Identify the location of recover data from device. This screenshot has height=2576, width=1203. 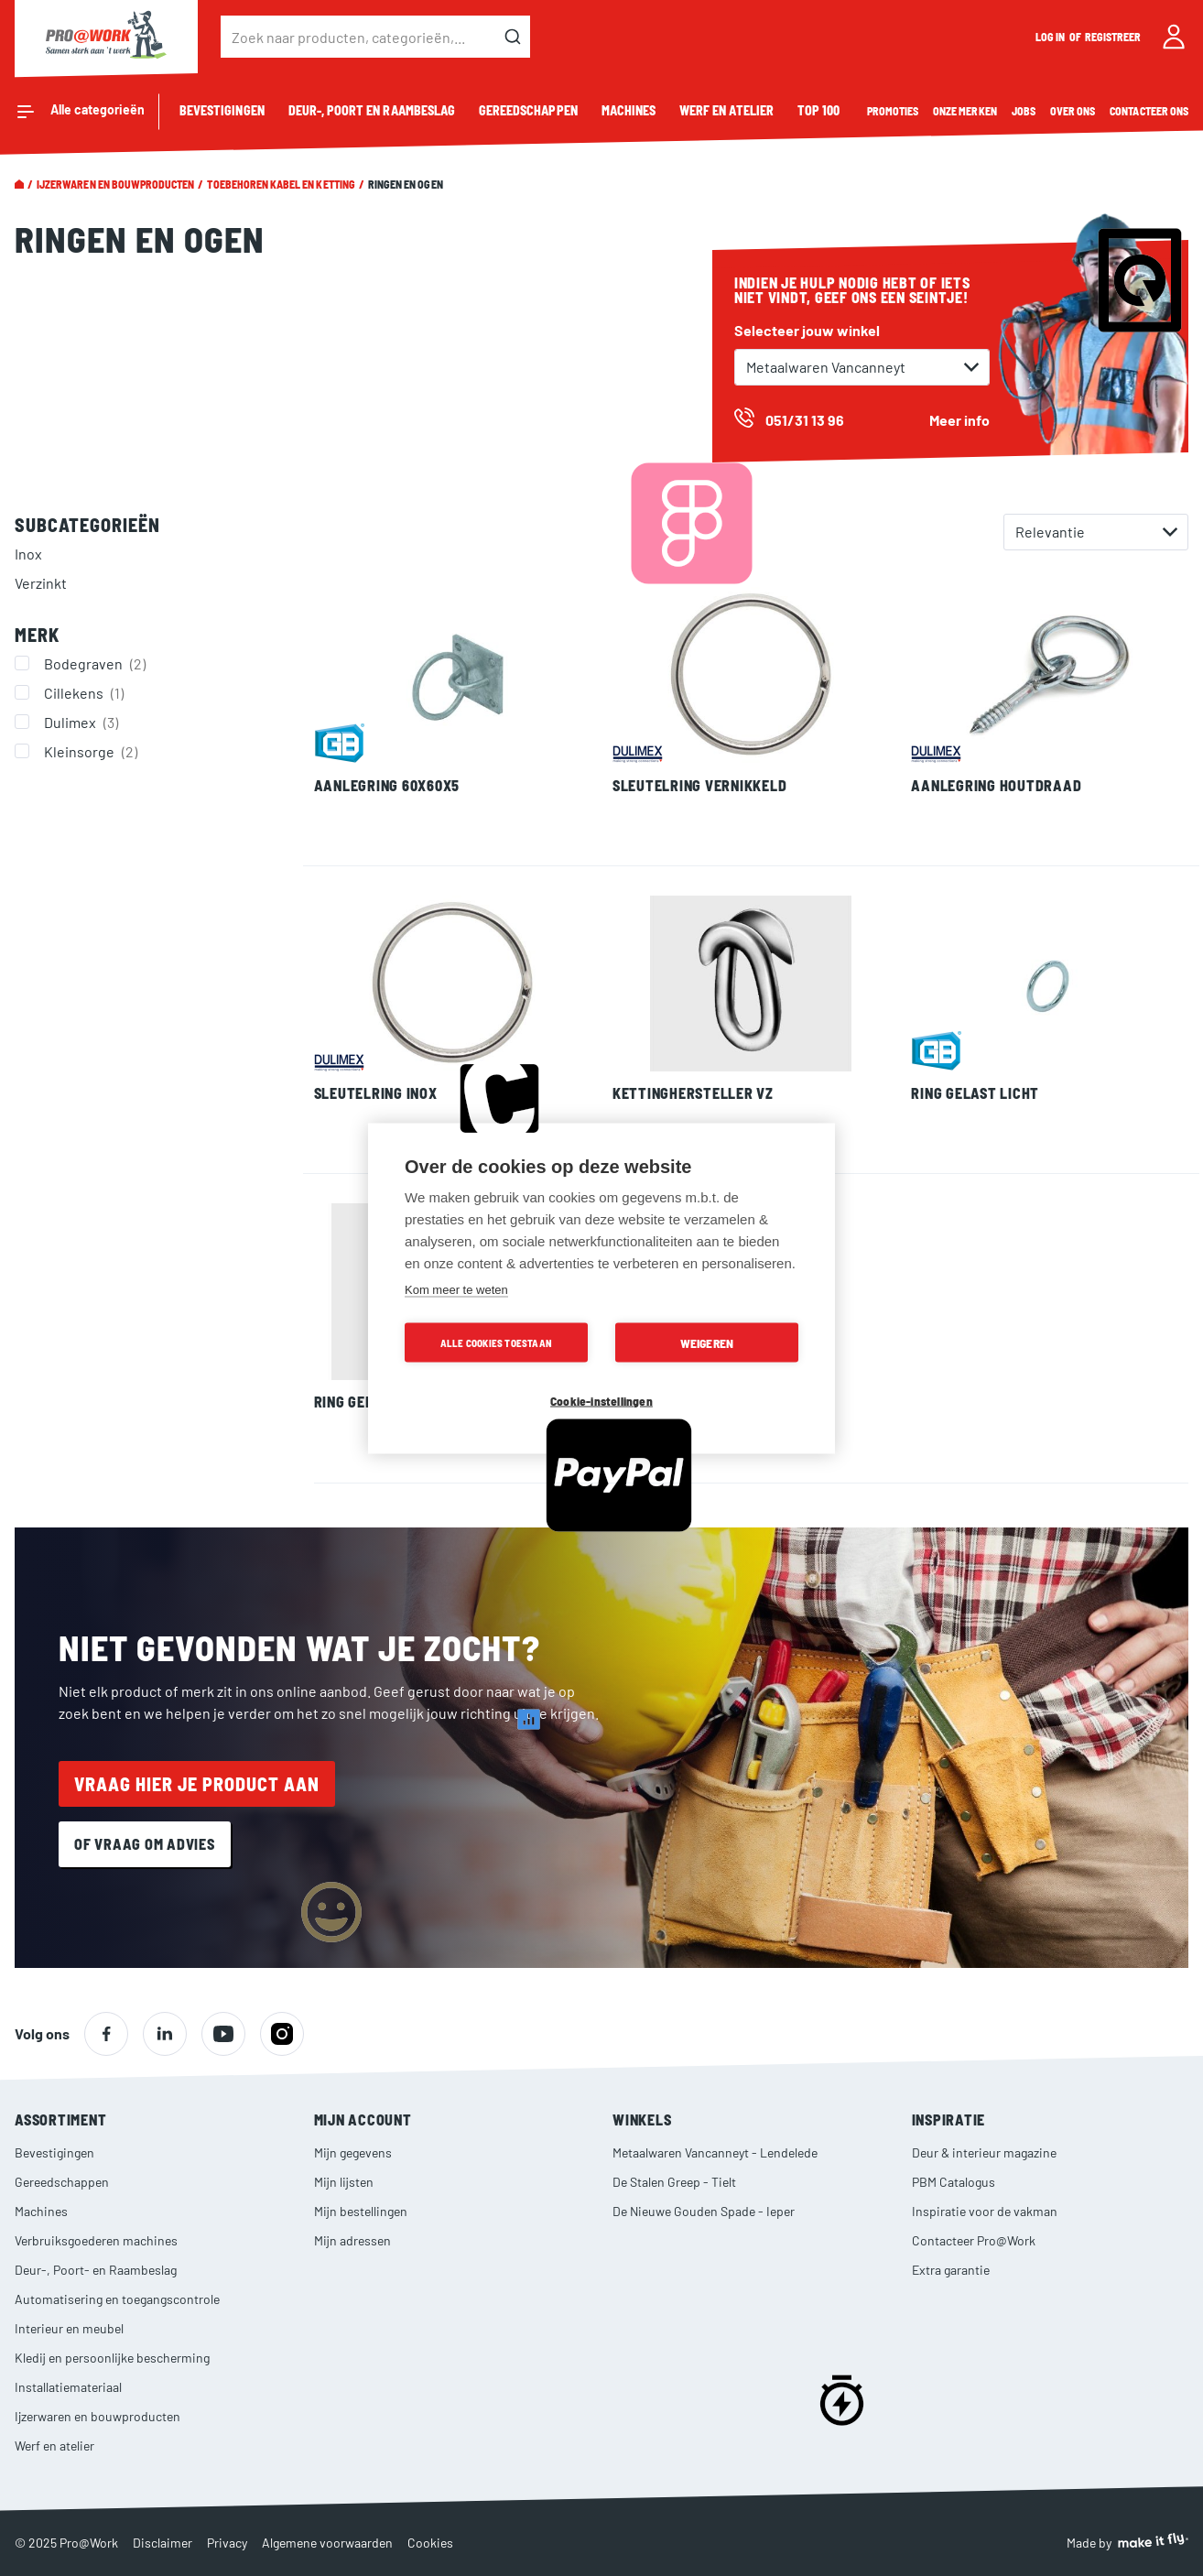
(1140, 280).